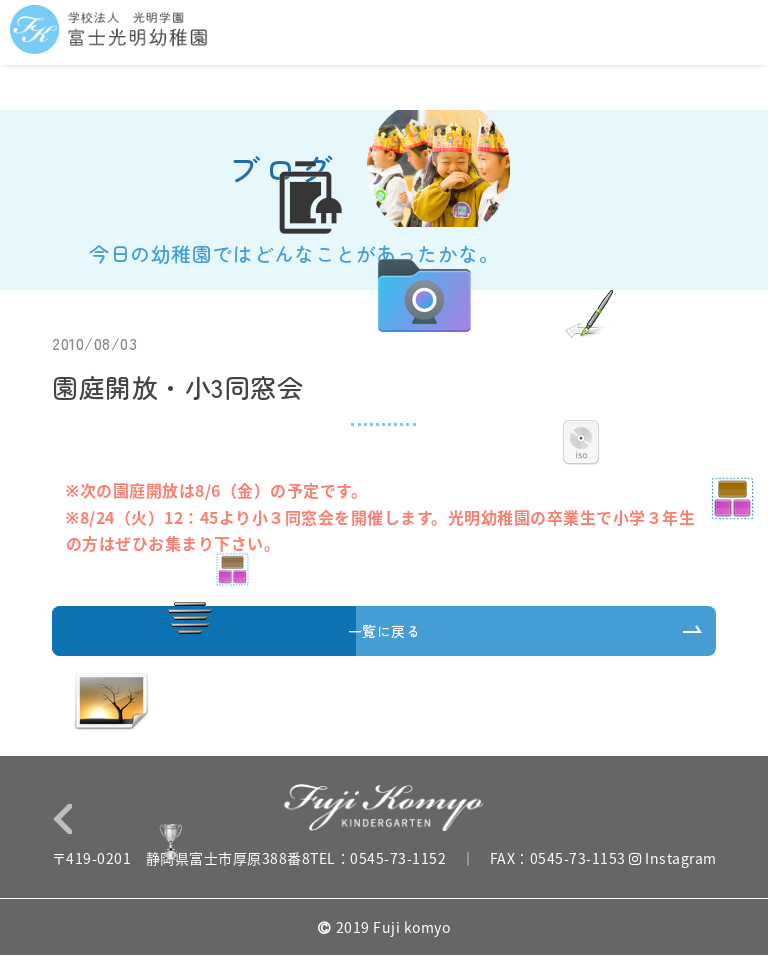 The height and width of the screenshot is (956, 768). What do you see at coordinates (424, 298) in the screenshot?
I see `folder containing webcam recordings or video chat files` at bounding box center [424, 298].